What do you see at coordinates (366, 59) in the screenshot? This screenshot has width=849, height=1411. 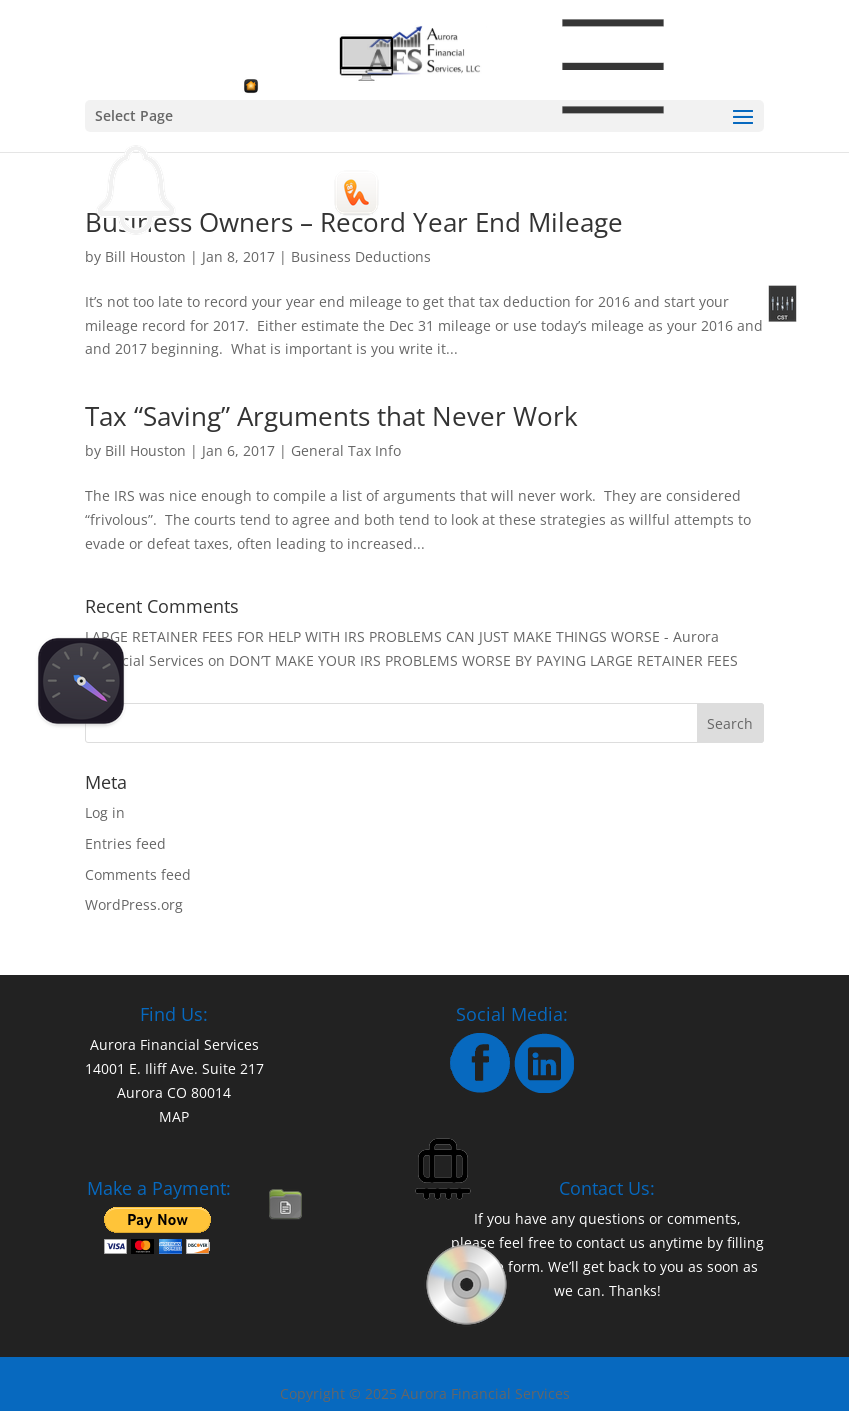 I see `navigate to your iMac in the sidebar` at bounding box center [366, 59].